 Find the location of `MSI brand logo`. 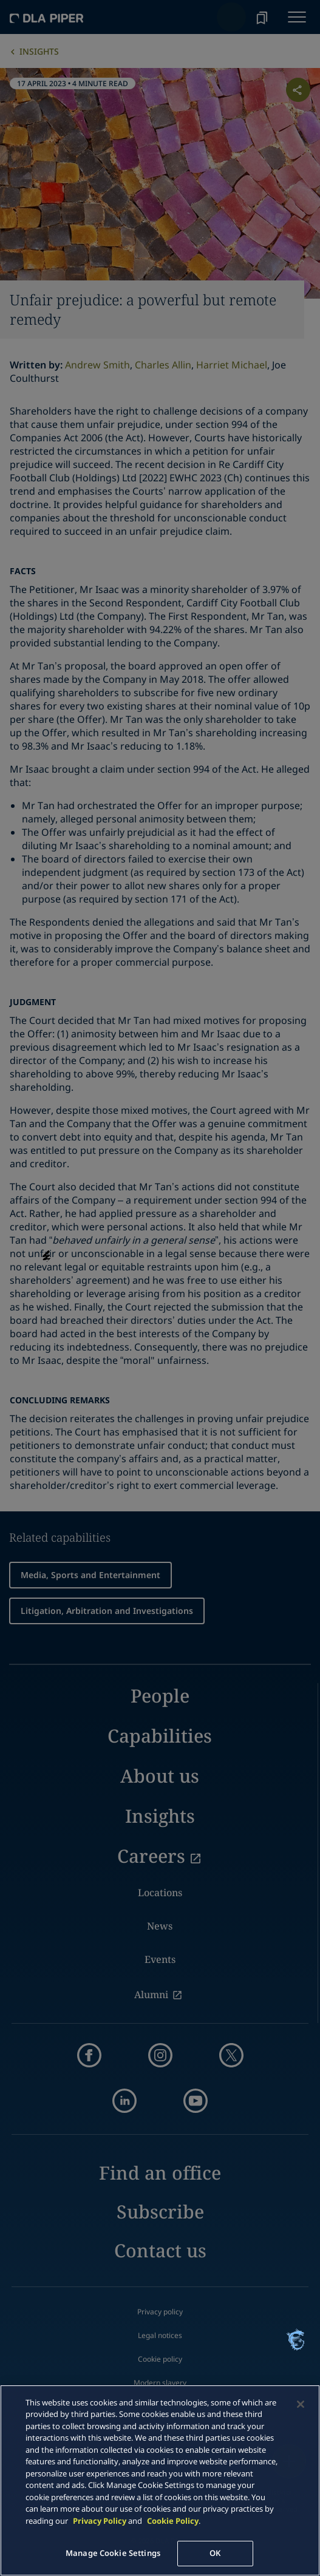

MSI brand logo is located at coordinates (295, 2339).